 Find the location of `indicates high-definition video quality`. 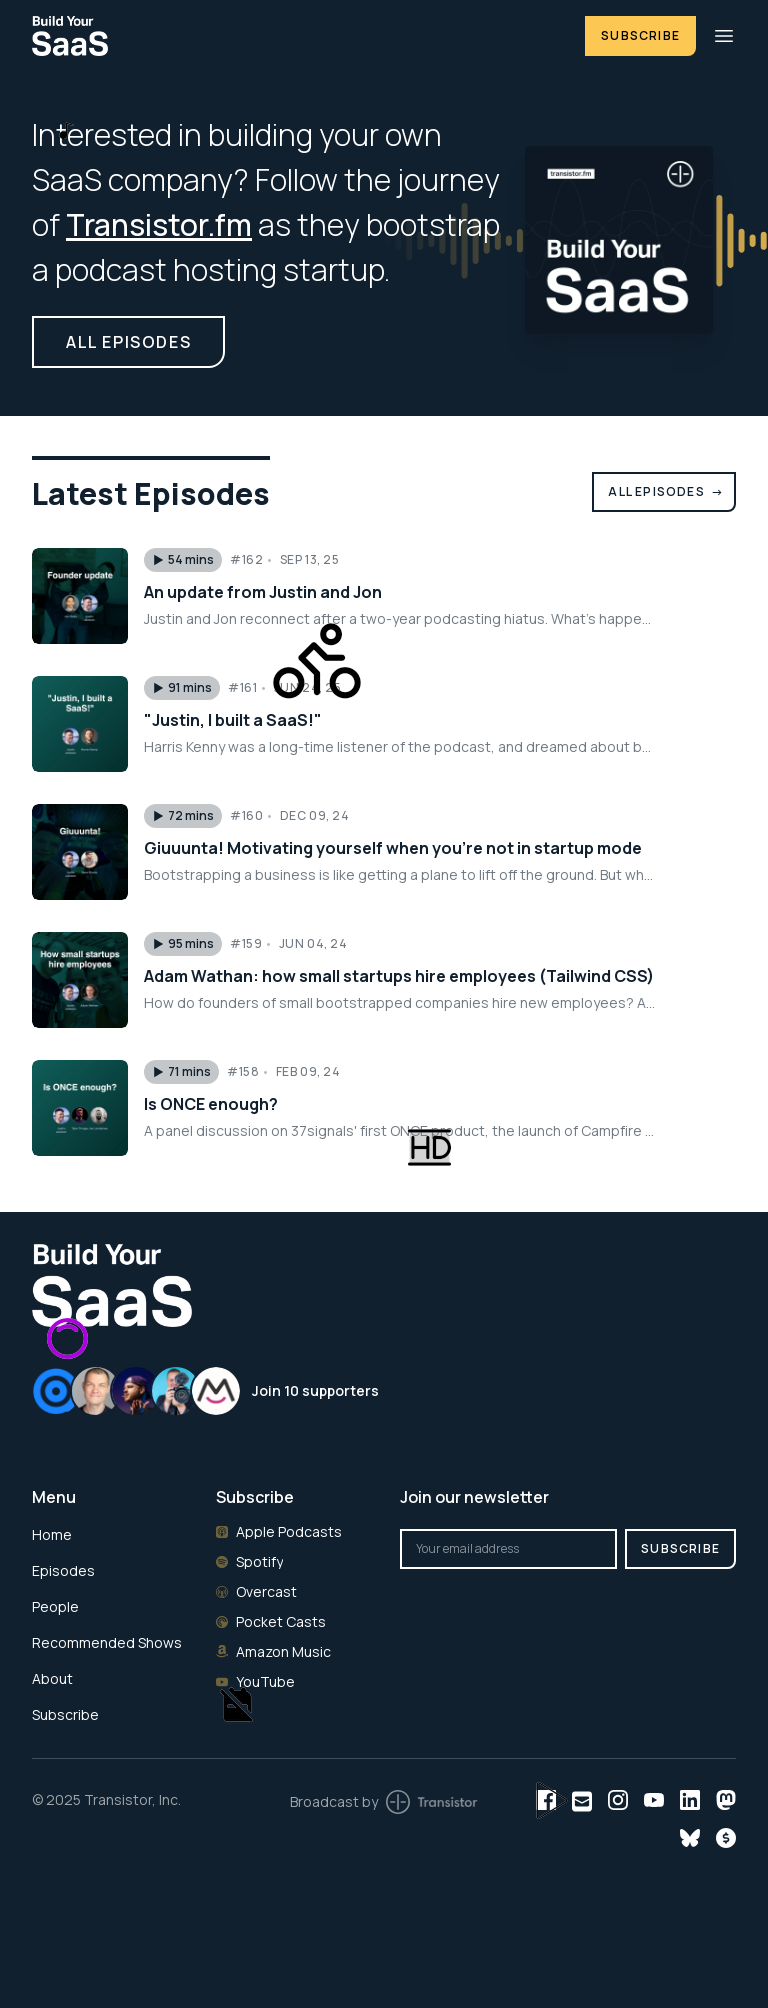

indicates high-definition video quality is located at coordinates (429, 1147).